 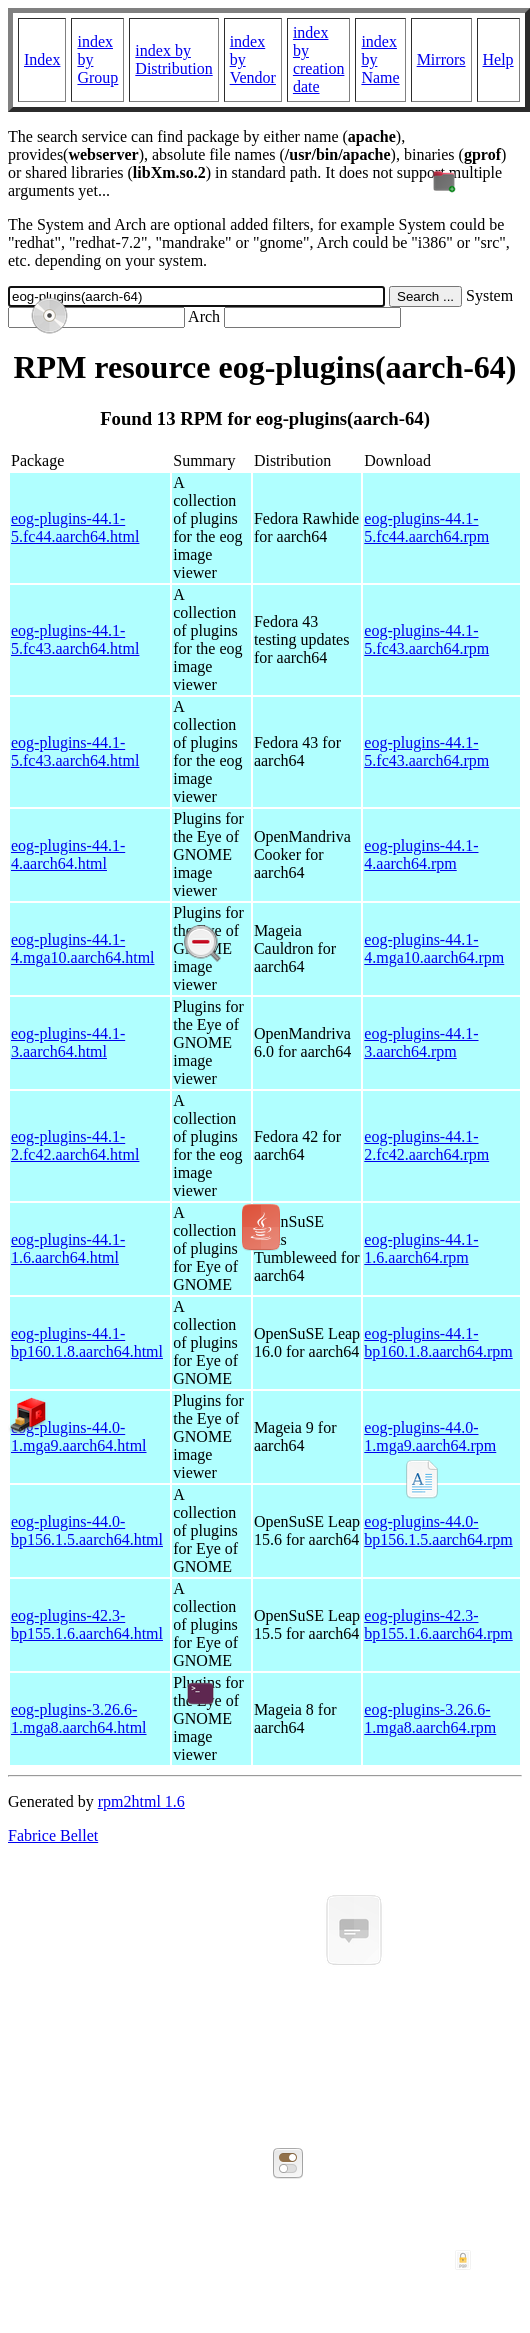 I want to click on open a text document file, so click(x=422, y=1479).